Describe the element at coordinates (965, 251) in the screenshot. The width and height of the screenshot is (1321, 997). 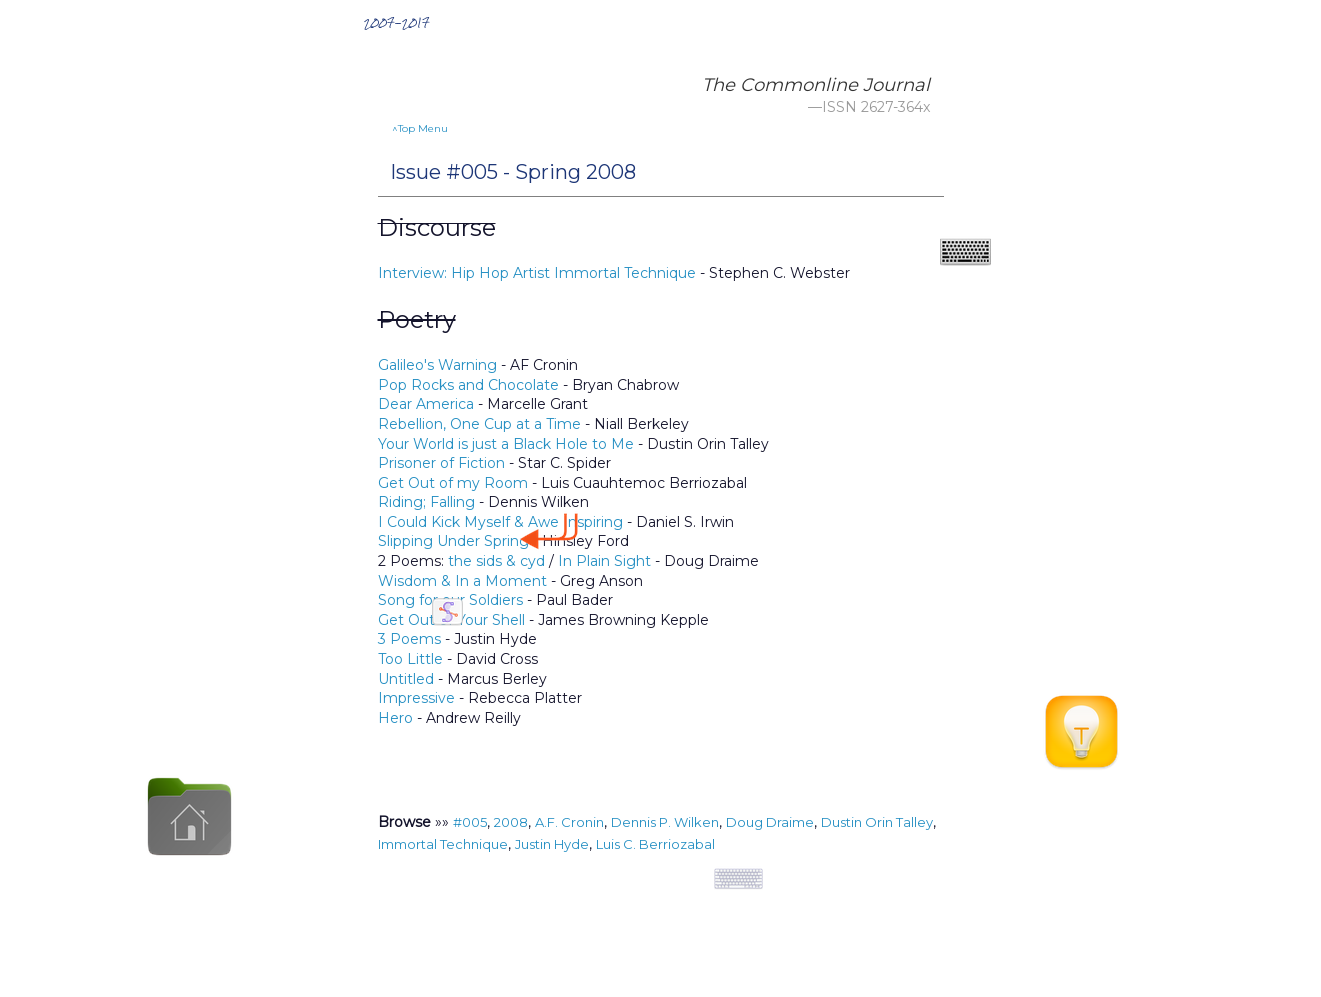
I see `bluetooth keyboard connected` at that location.